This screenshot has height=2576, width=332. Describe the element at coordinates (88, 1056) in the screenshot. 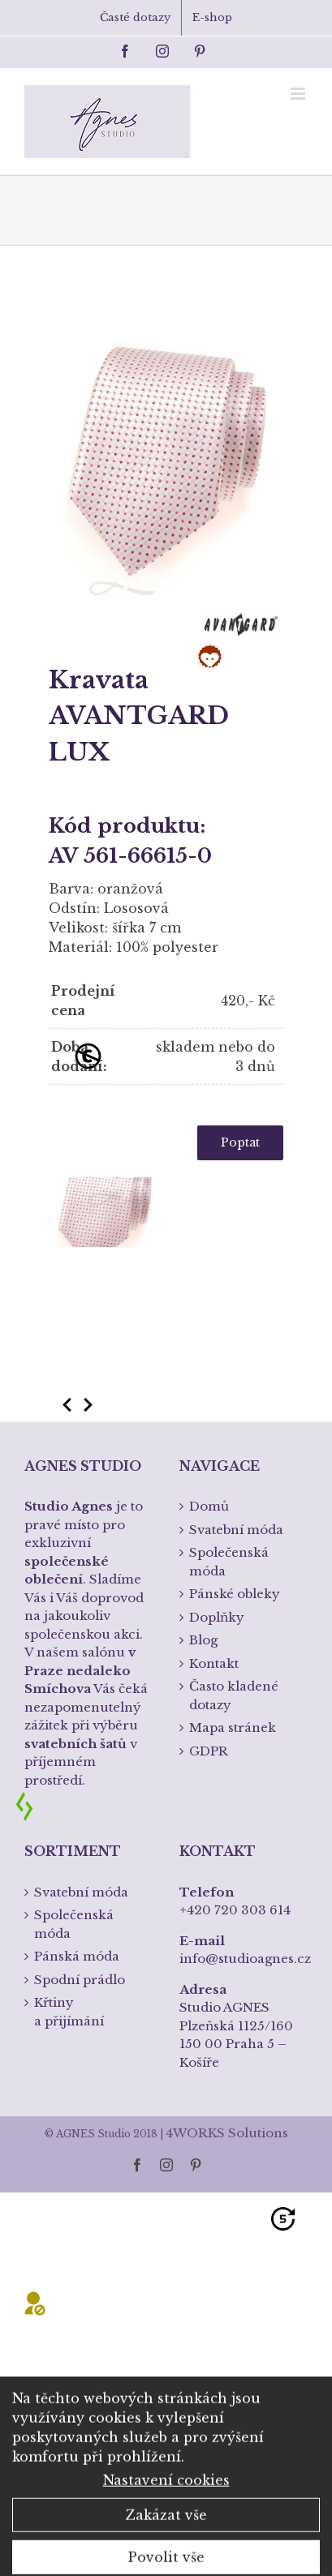

I see `indicates public domain content with no copyright restrictions` at that location.